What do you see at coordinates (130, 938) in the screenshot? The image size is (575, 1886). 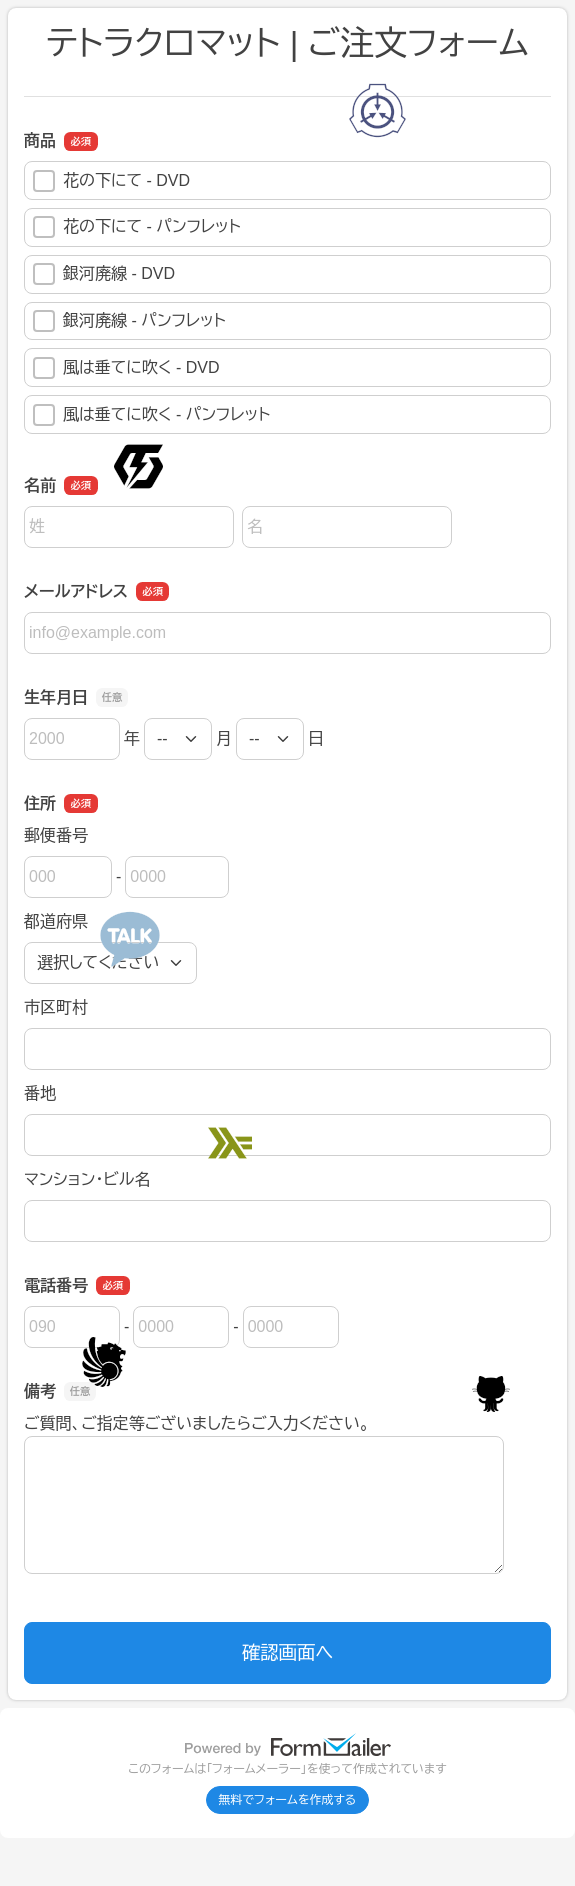 I see `open KakaoTalk messaging app` at bounding box center [130, 938].